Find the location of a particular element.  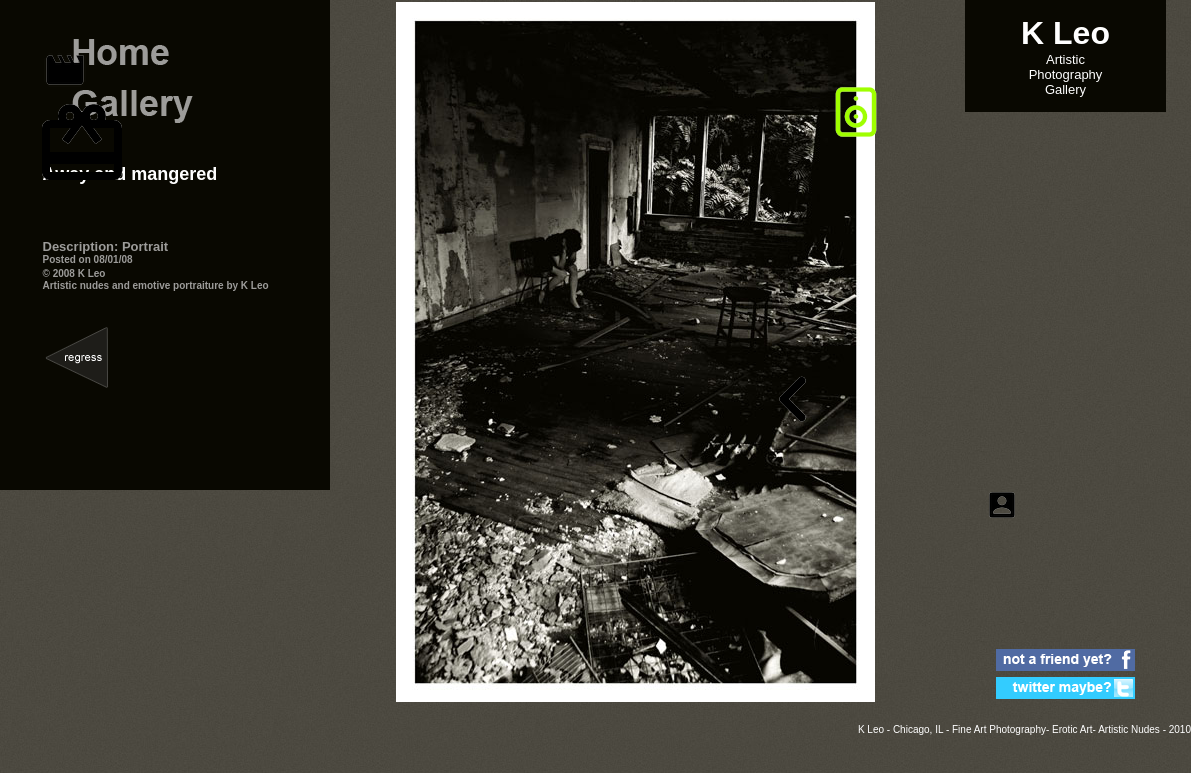

adjust audio output settings is located at coordinates (856, 112).